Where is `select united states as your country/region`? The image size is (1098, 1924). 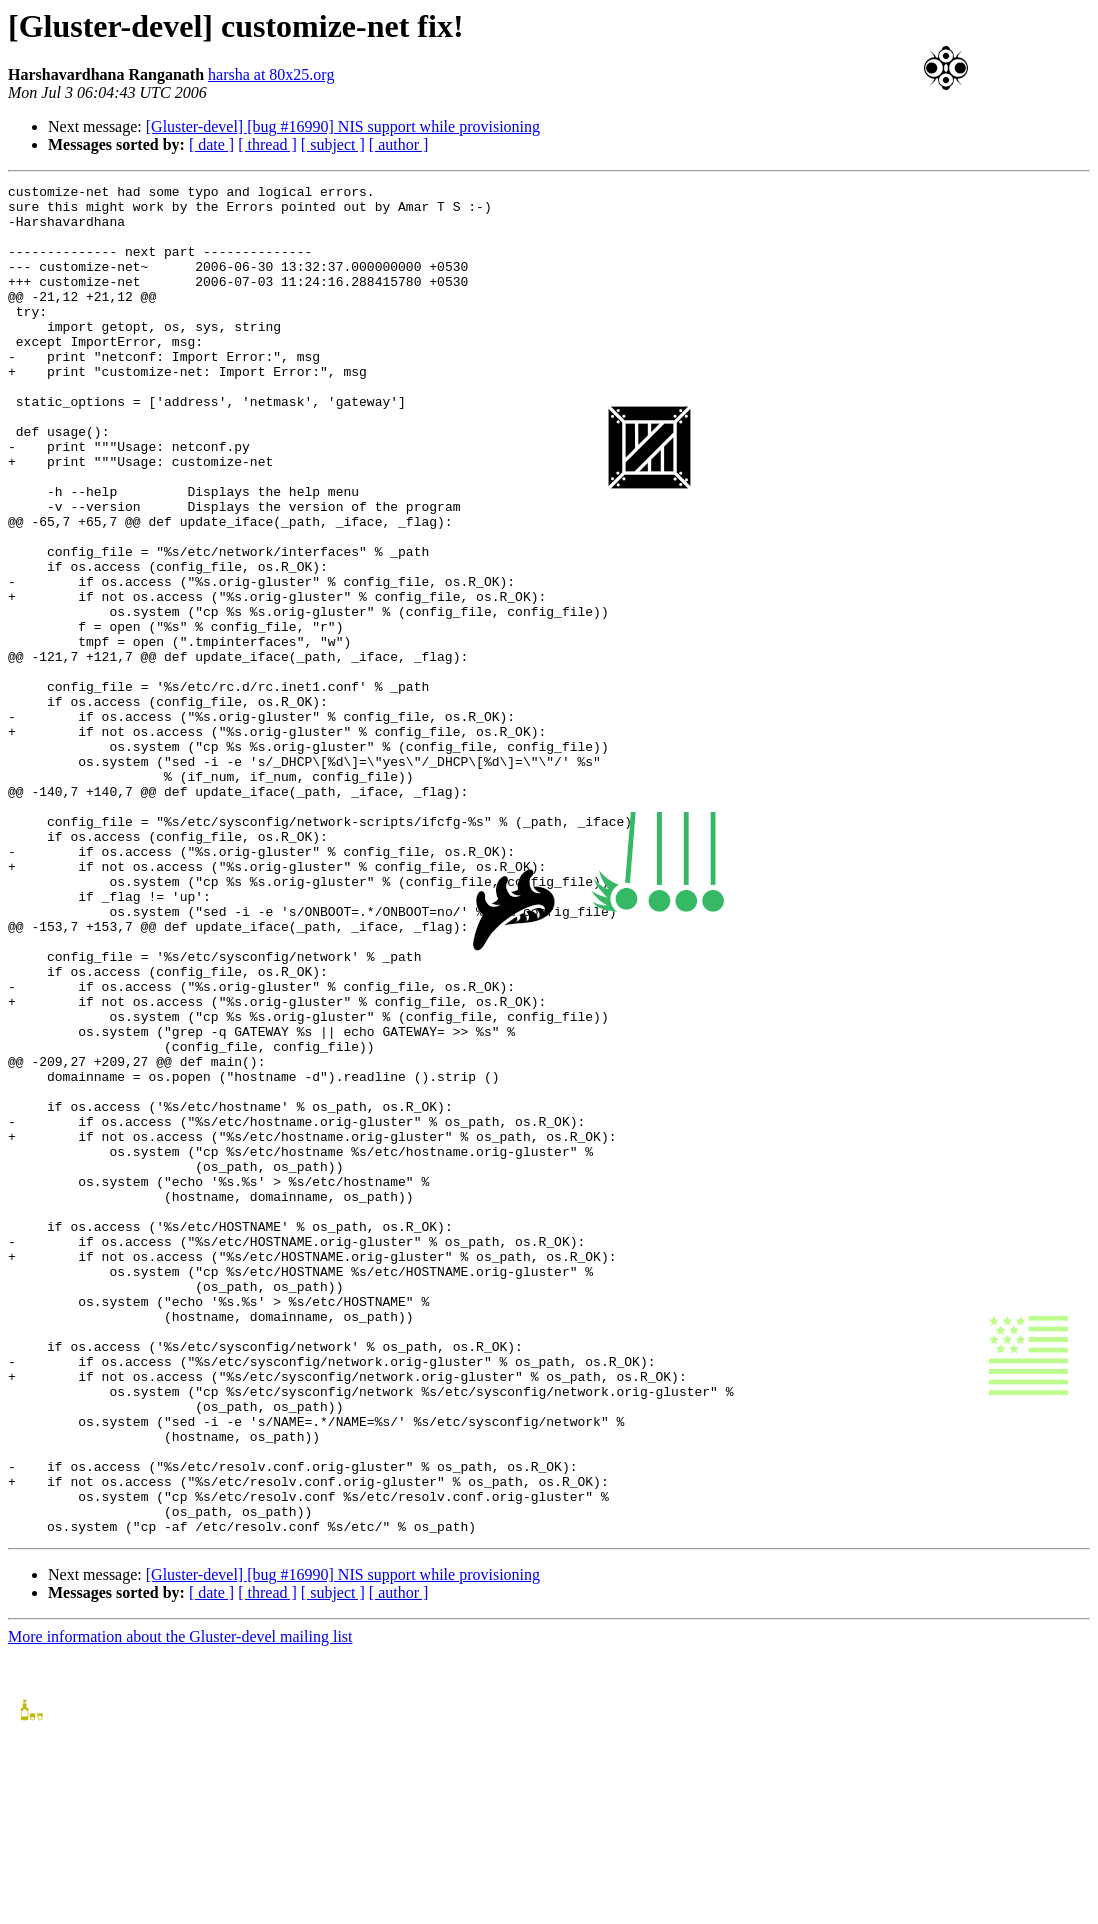 select united states as your country/region is located at coordinates (1028, 1355).